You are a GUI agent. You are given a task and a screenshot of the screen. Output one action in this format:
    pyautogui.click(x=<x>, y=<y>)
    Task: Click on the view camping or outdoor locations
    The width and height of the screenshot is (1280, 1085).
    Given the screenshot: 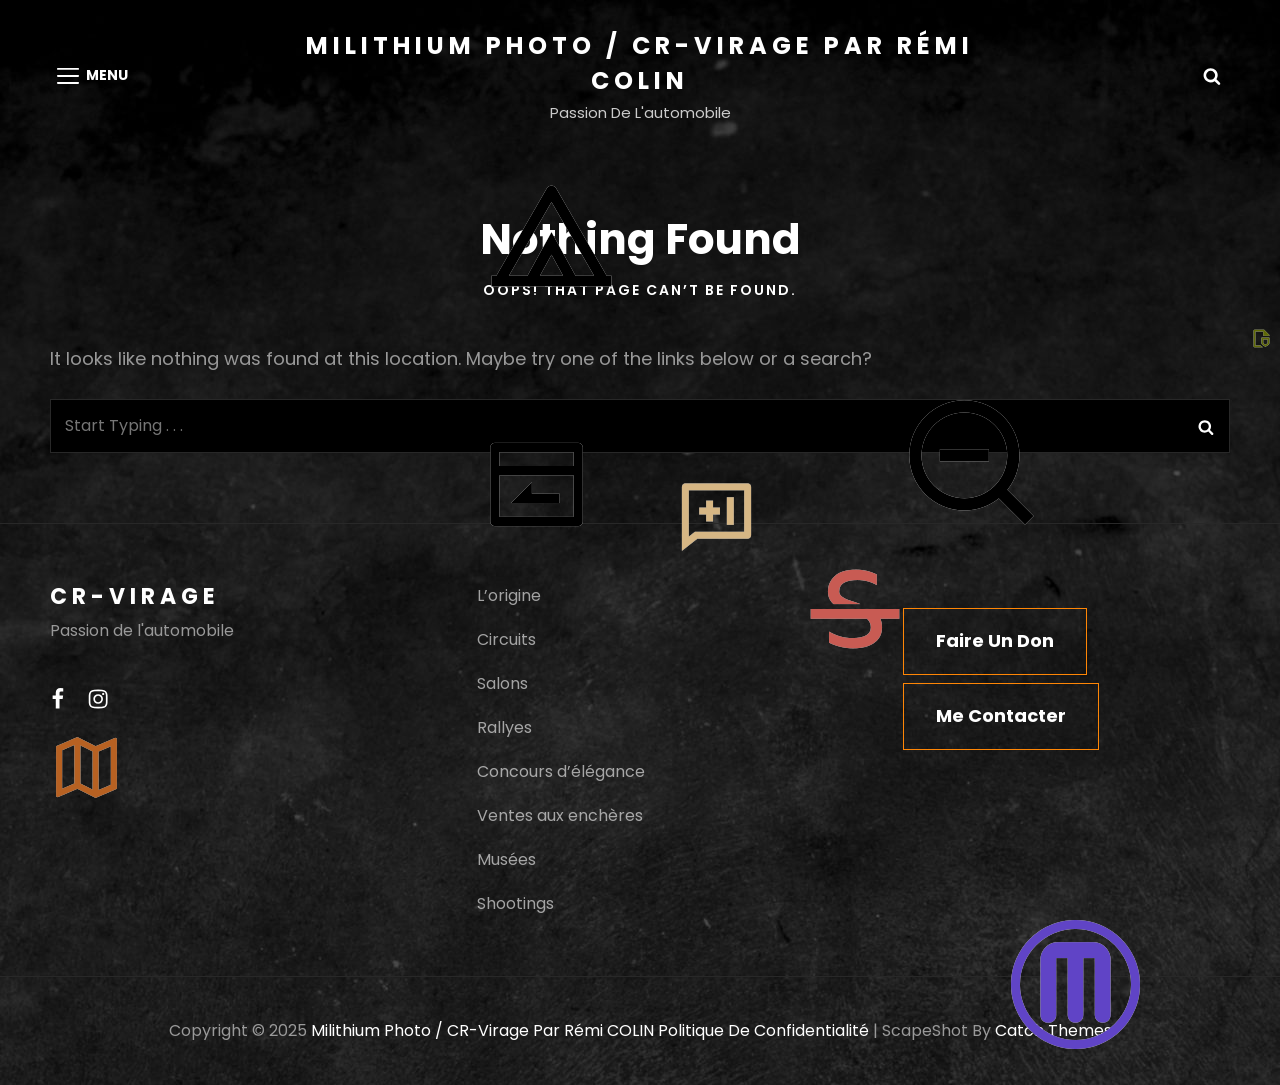 What is the action you would take?
    pyautogui.click(x=551, y=237)
    